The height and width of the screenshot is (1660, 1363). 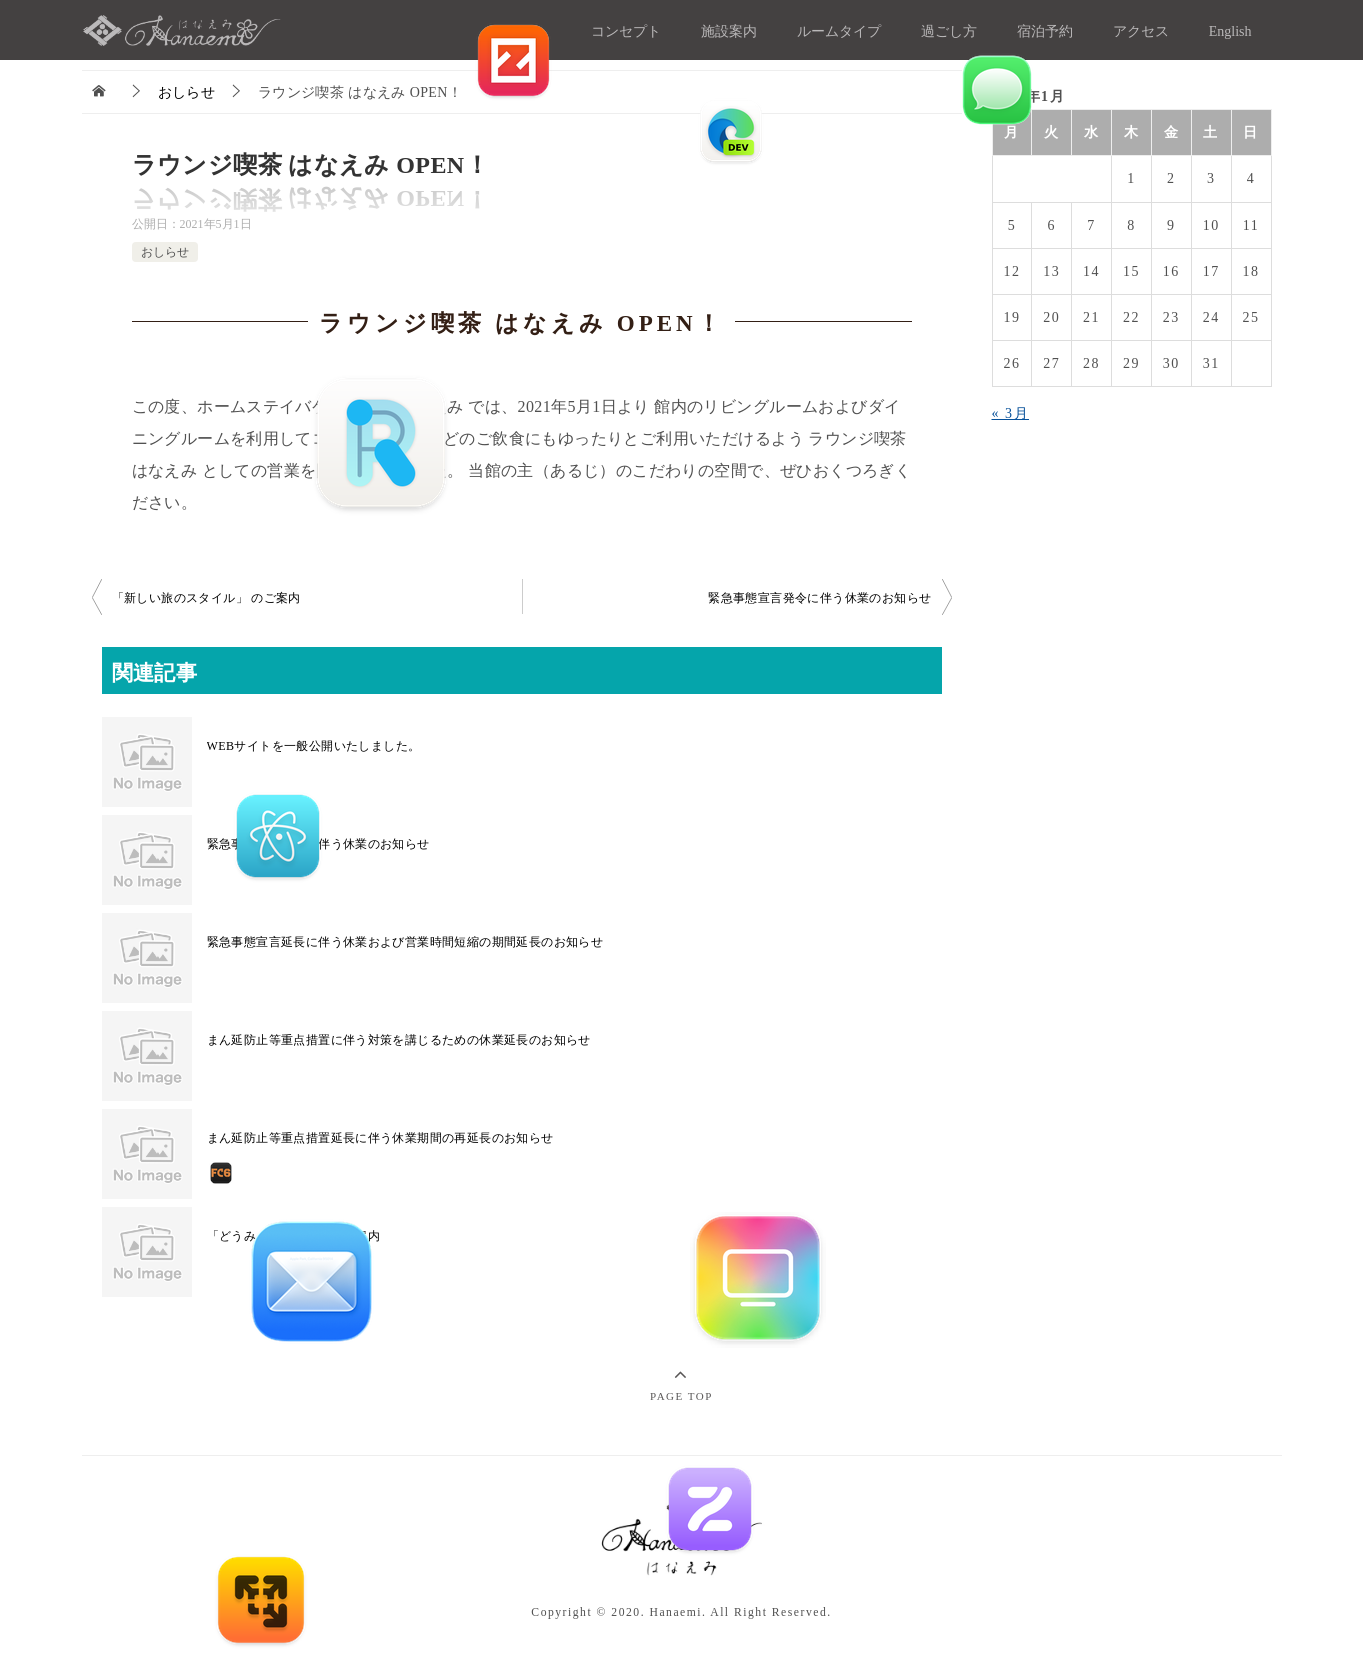 I want to click on open zen browser (twilight theme), so click(x=710, y=1509).